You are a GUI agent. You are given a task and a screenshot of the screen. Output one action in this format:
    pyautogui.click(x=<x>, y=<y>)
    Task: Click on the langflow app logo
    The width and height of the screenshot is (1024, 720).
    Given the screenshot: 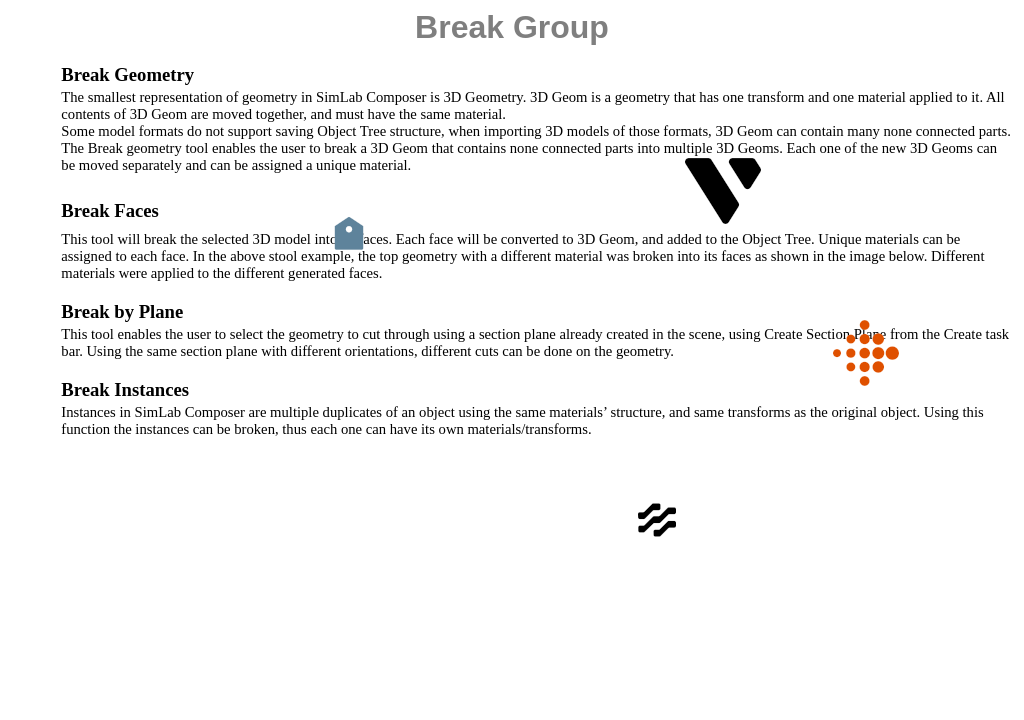 What is the action you would take?
    pyautogui.click(x=657, y=520)
    